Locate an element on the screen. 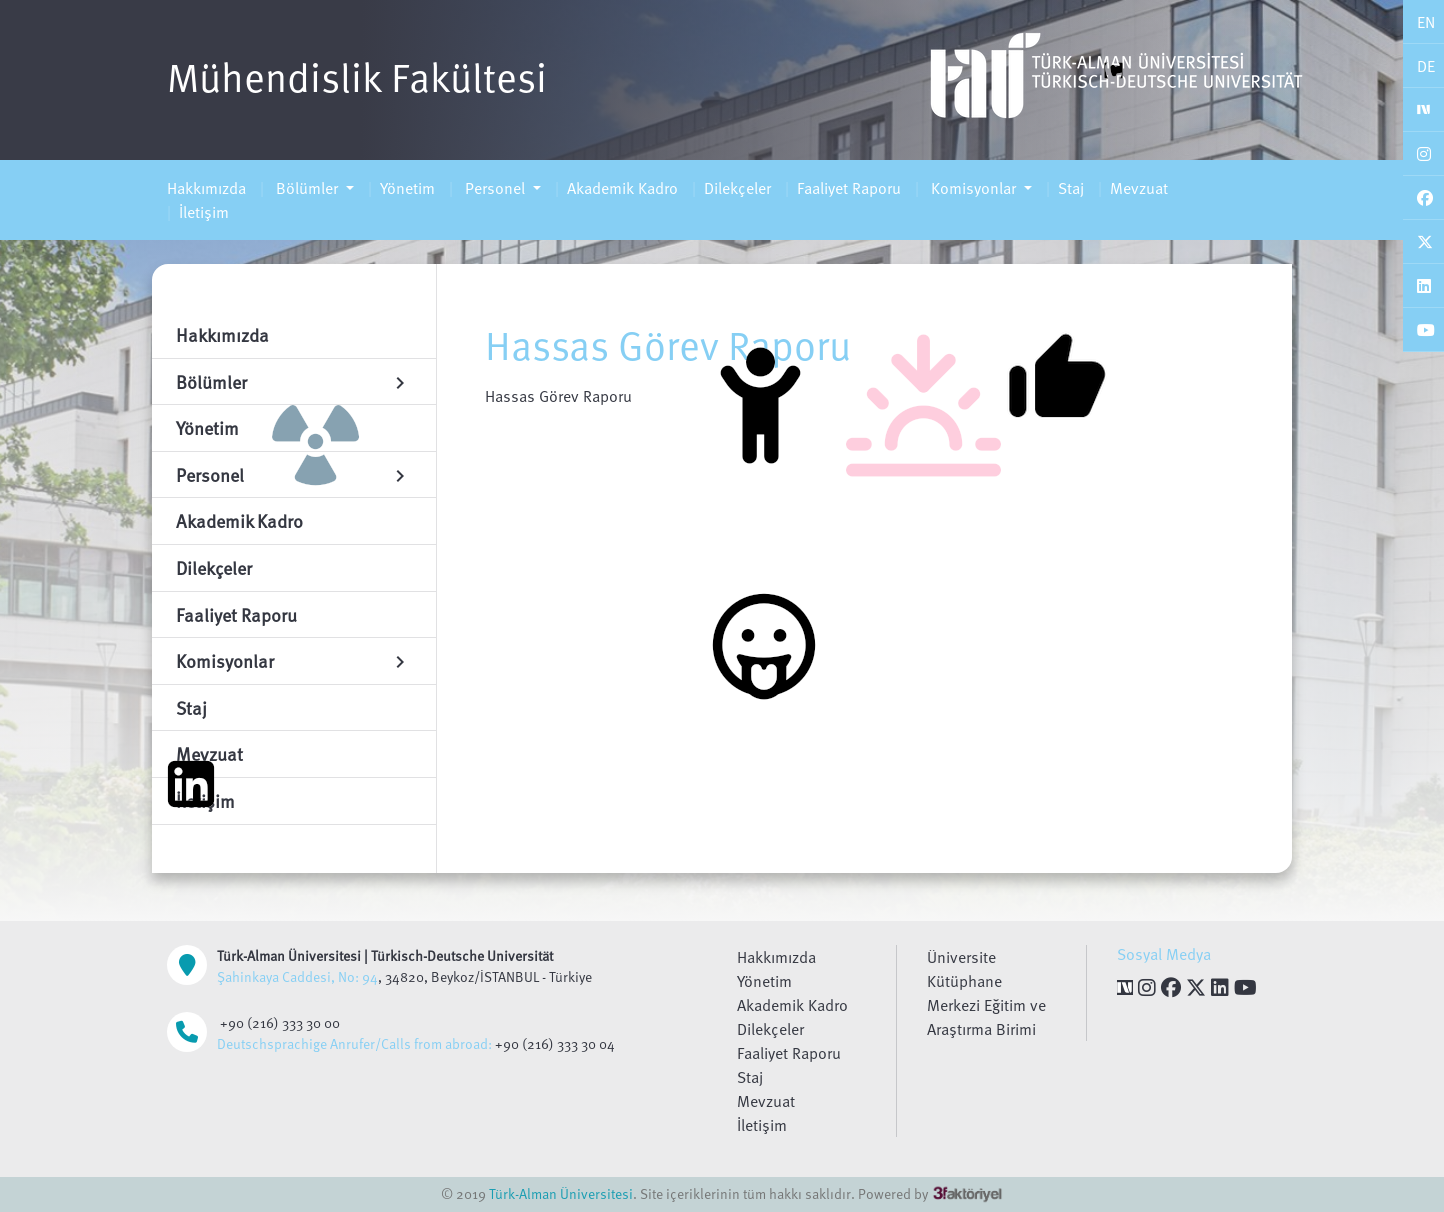 Image resolution: width=1444 pixels, height=1212 pixels. insert playful or silly emoji in message is located at coordinates (764, 645).